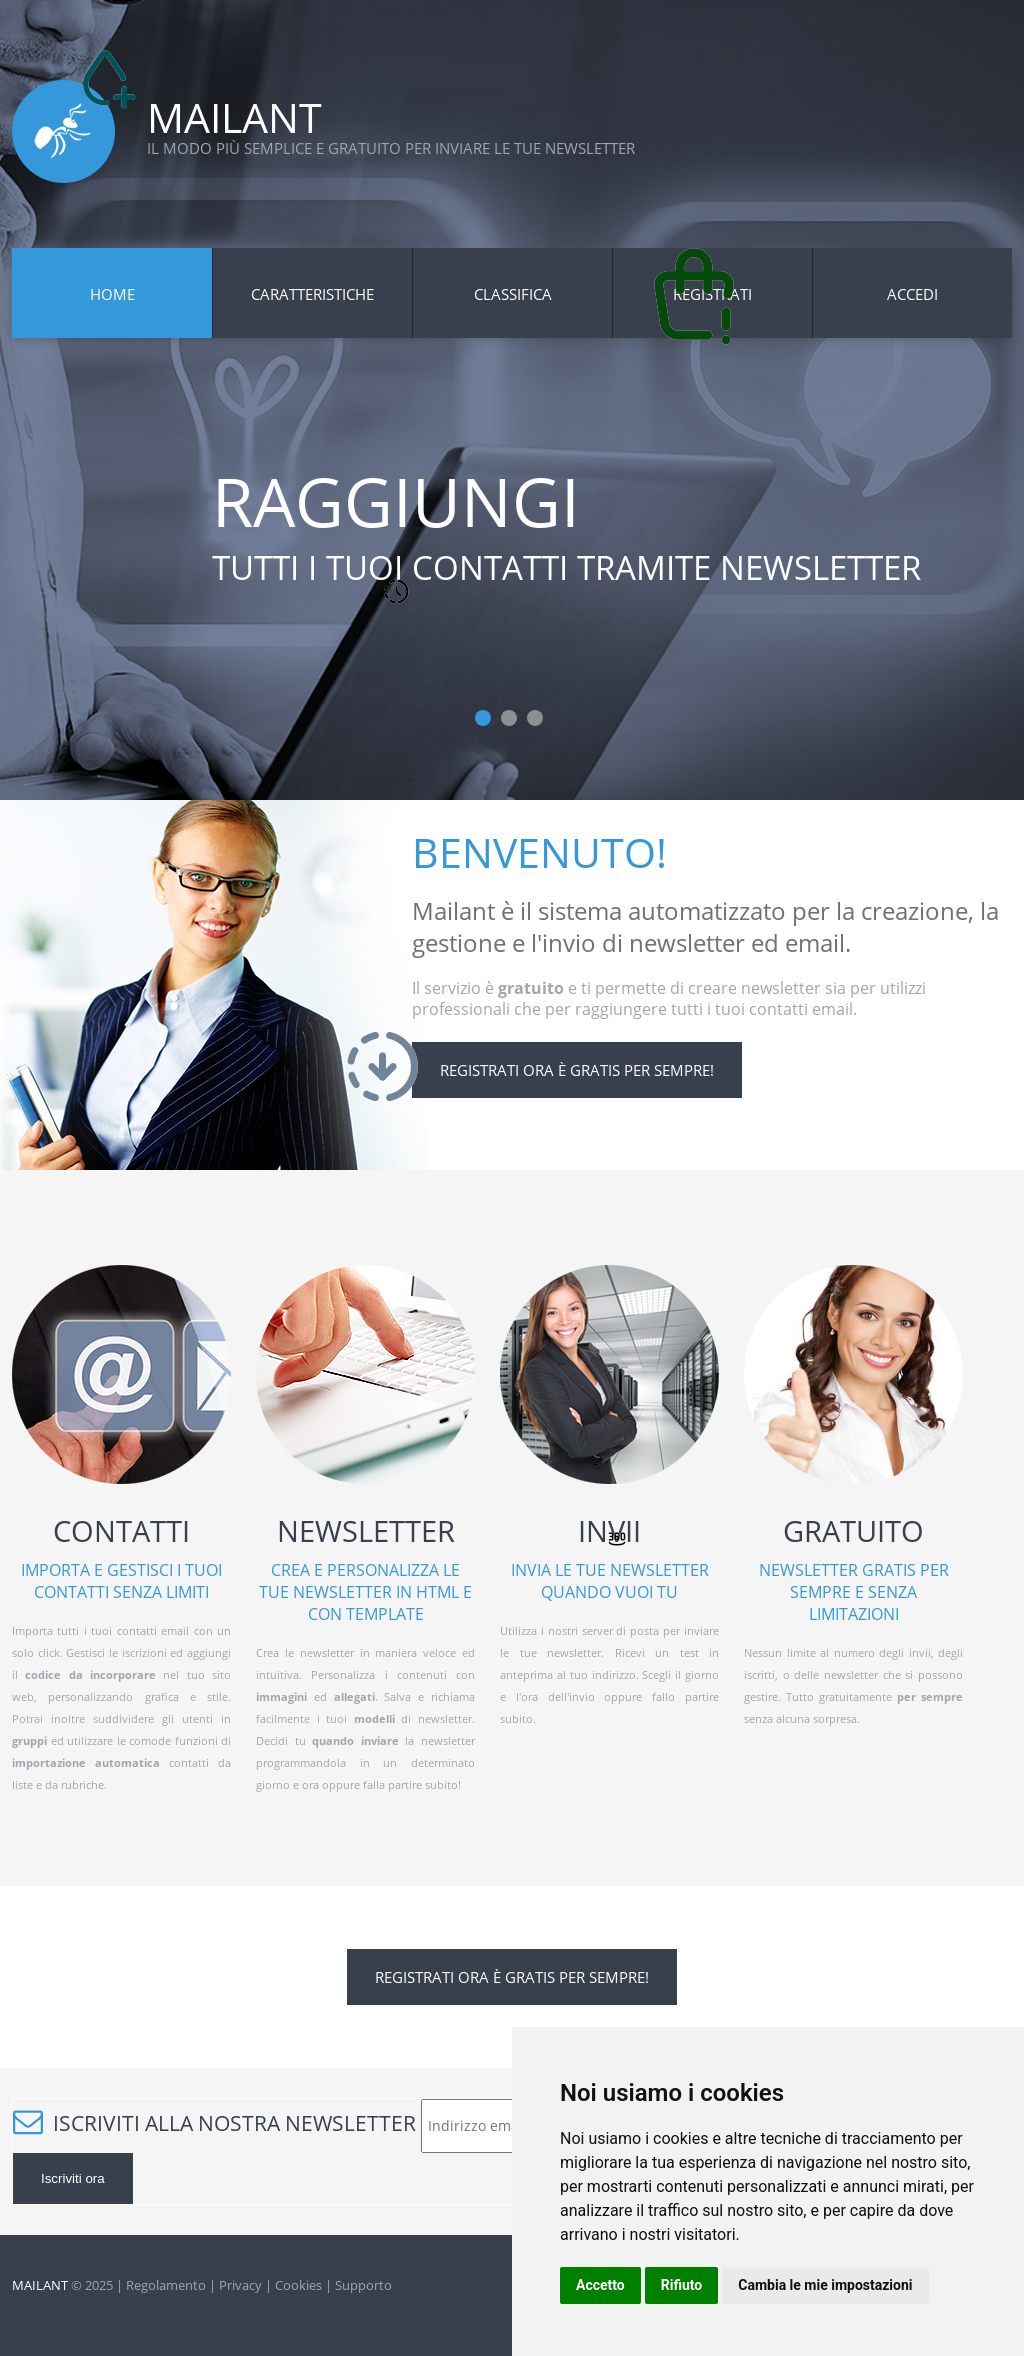 Image resolution: width=1024 pixels, height=2356 pixels. Describe the element at coordinates (617, 1539) in the screenshot. I see `view 360-degree panoramic content` at that location.